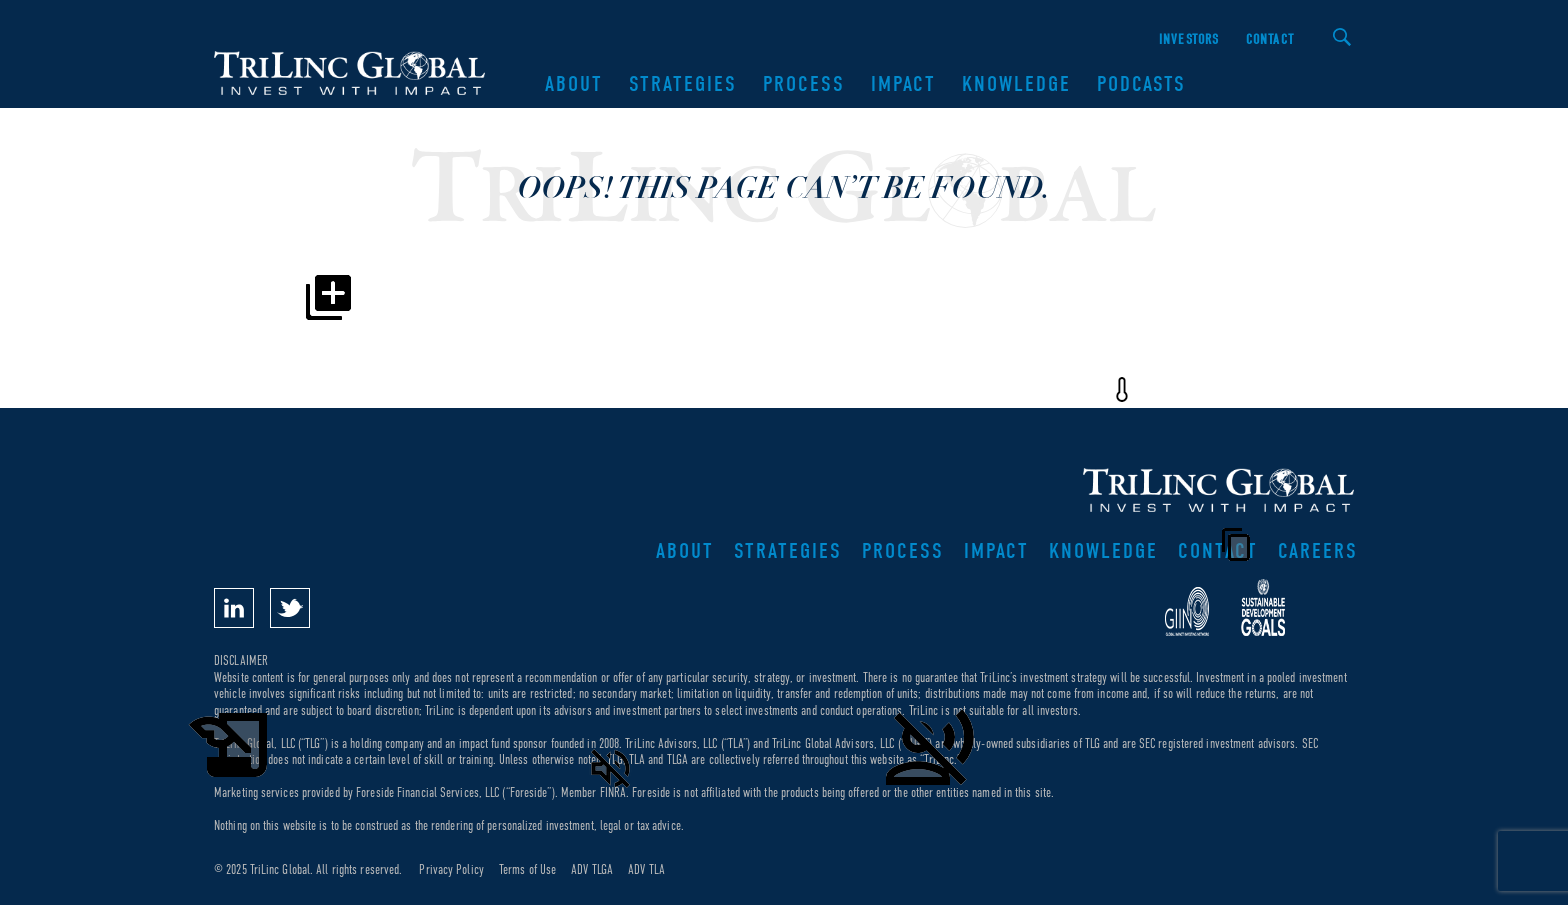 This screenshot has width=1568, height=905. Describe the element at coordinates (1122, 389) in the screenshot. I see `view current temperature` at that location.